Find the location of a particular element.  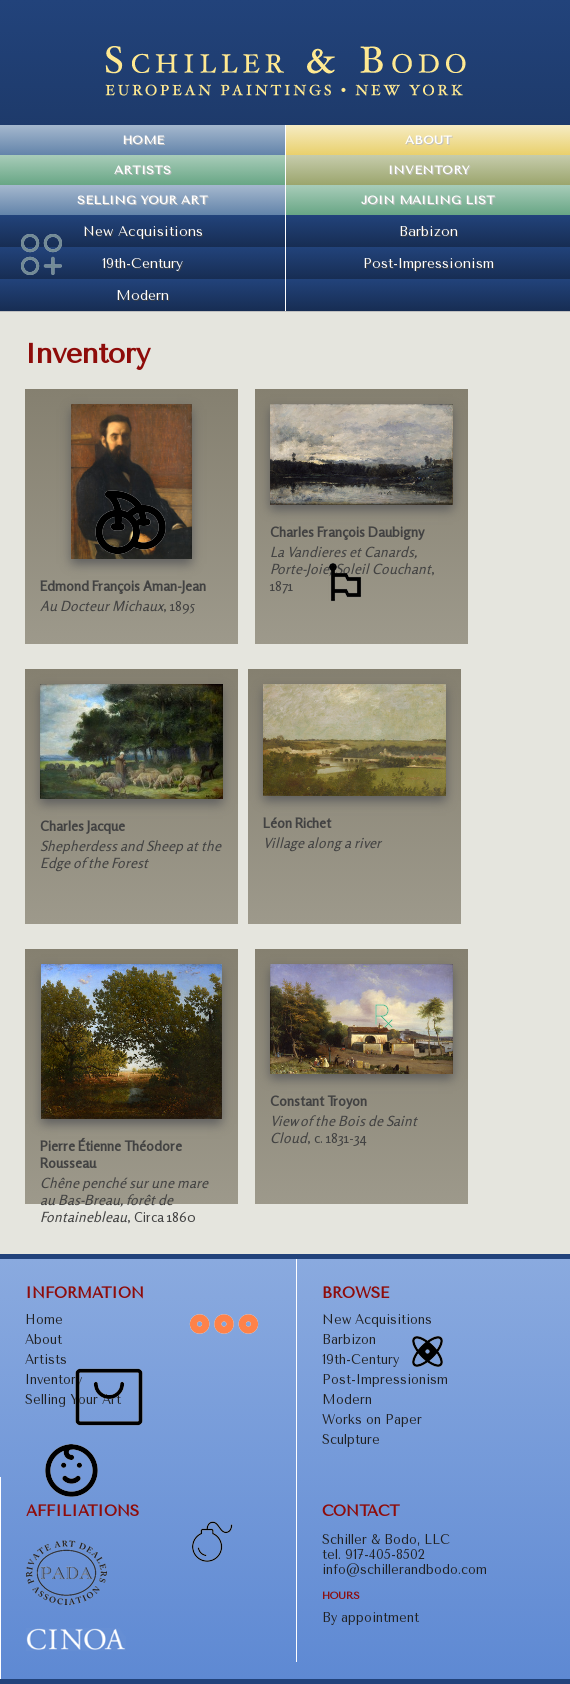

indicates fruit or produce category is located at coordinates (129, 522).